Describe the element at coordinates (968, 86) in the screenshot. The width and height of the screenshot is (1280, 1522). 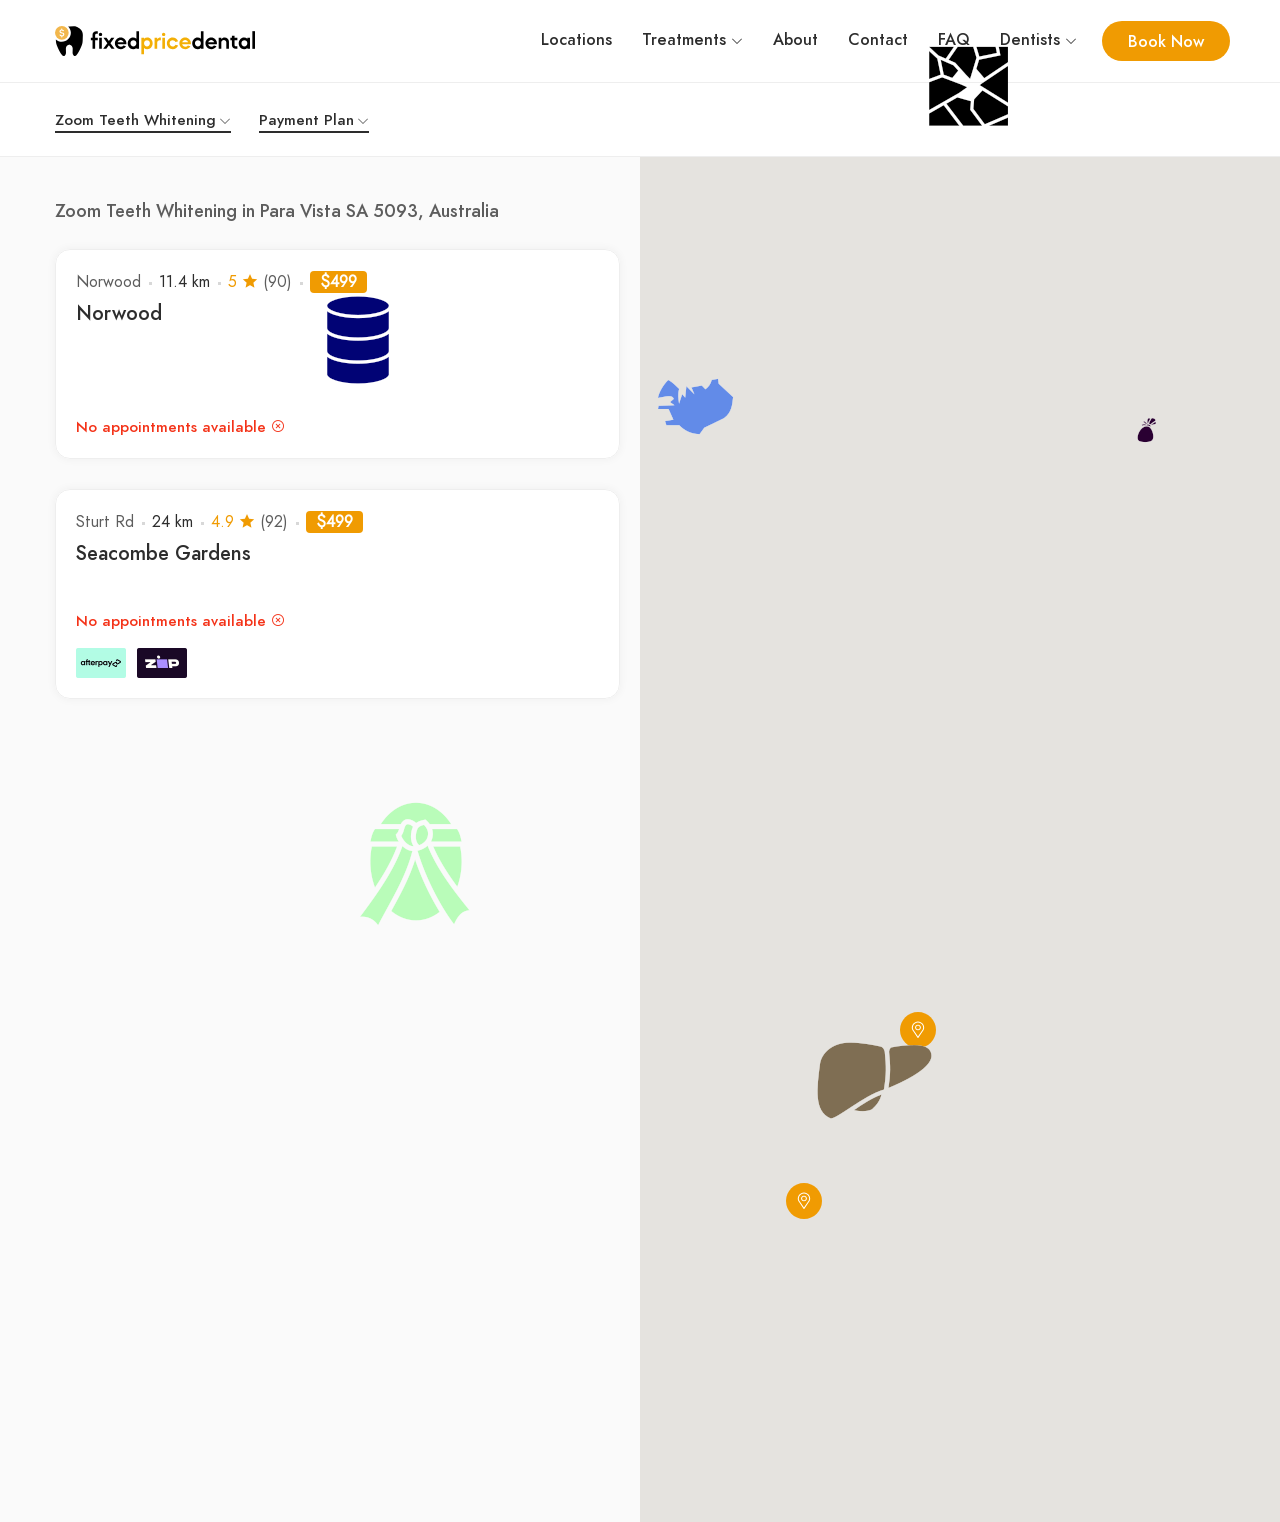
I see `indicates broken or damaged item status` at that location.